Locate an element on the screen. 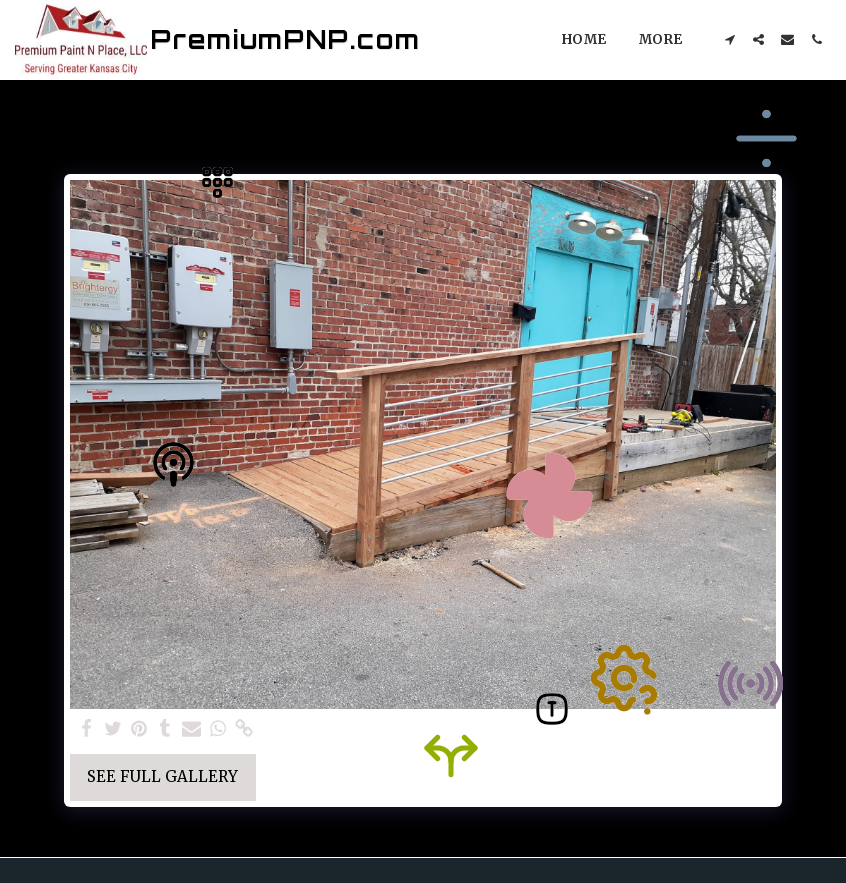 This screenshot has width=846, height=883. access radio or audio streaming is located at coordinates (750, 683).